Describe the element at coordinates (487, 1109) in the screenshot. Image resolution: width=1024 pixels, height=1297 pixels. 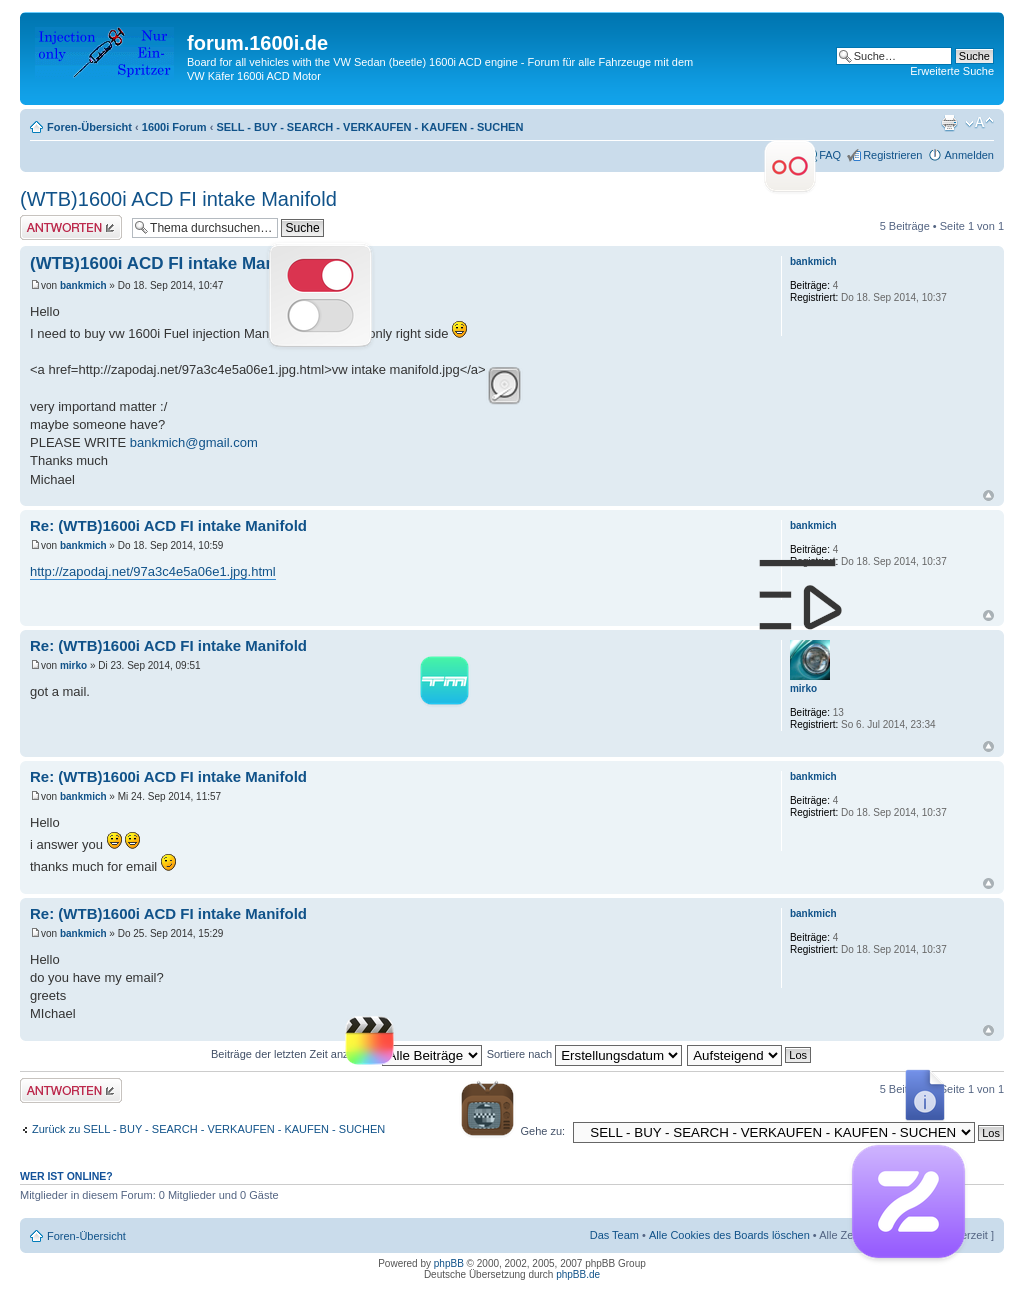
I see `open Televido app` at that location.